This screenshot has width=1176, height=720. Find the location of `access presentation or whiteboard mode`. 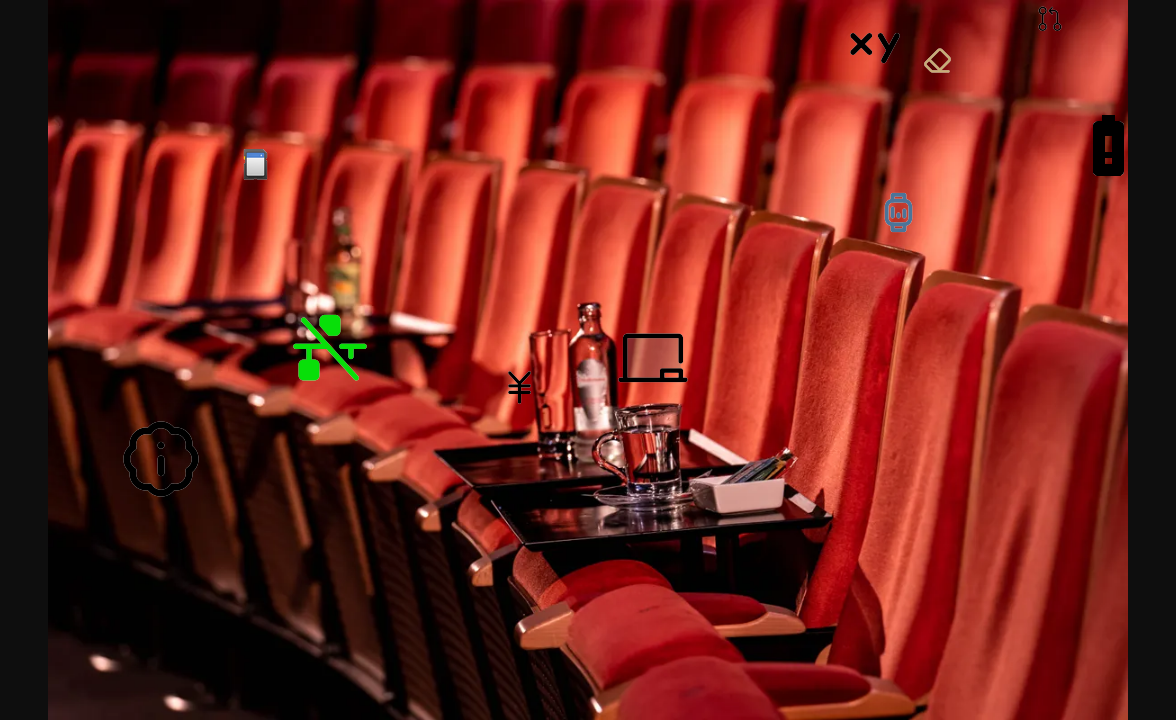

access presentation or whiteboard mode is located at coordinates (653, 359).